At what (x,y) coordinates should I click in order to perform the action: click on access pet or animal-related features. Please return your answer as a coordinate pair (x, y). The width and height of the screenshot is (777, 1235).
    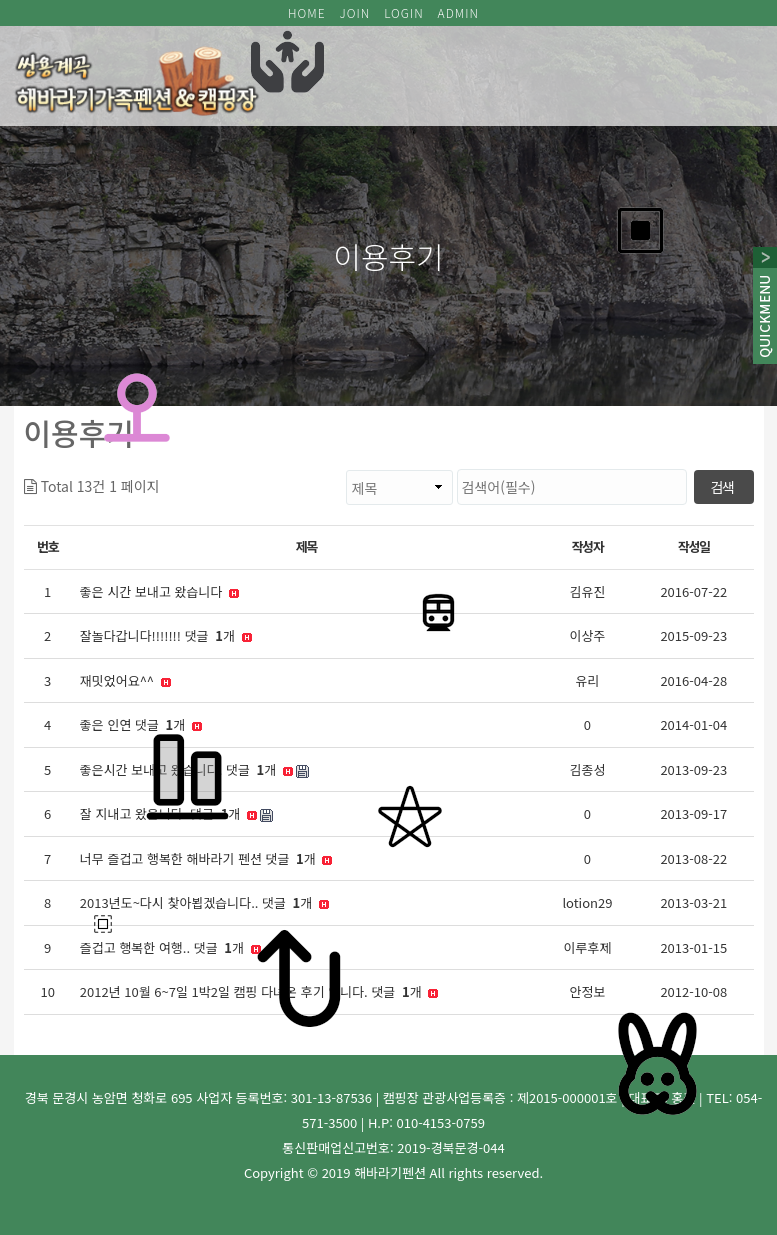
    Looking at the image, I should click on (657, 1065).